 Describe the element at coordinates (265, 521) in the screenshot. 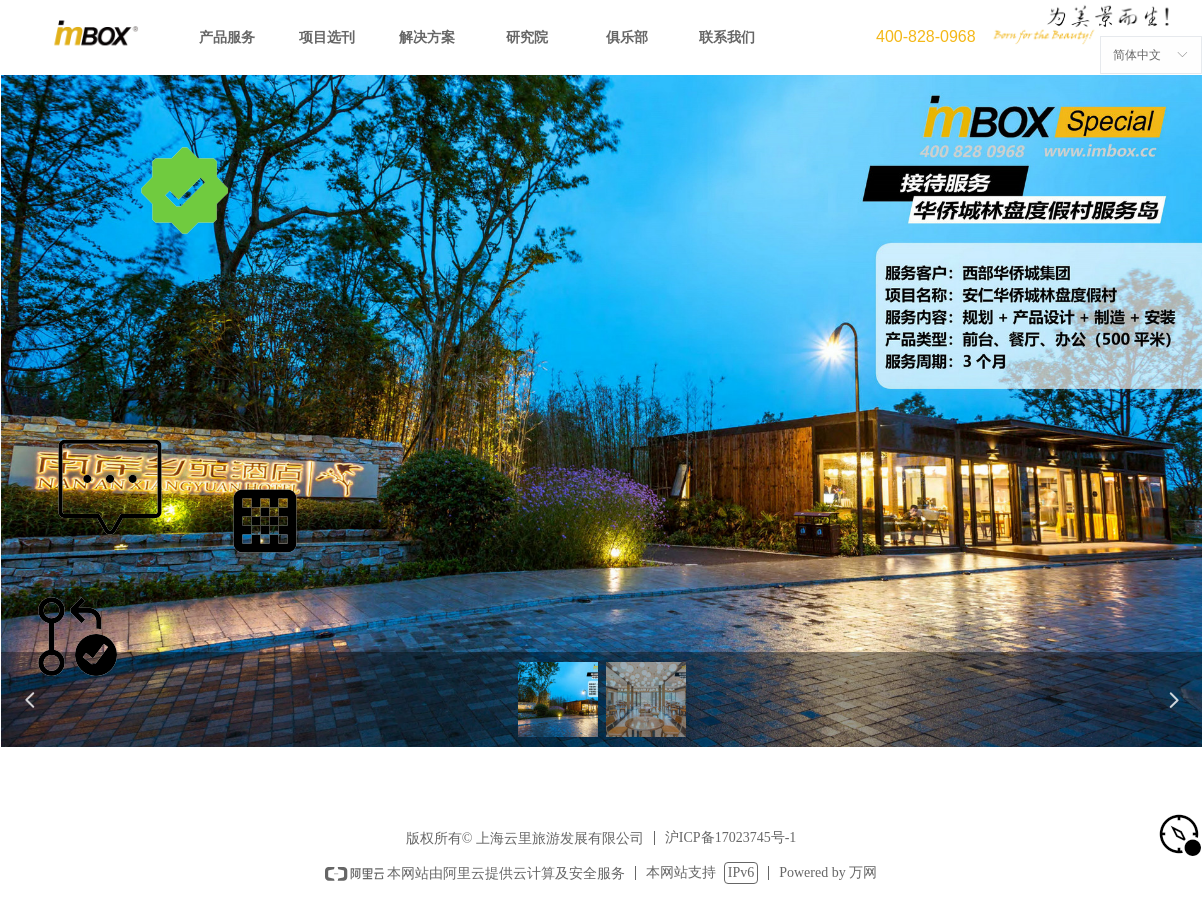

I see `play chess or board games` at that location.